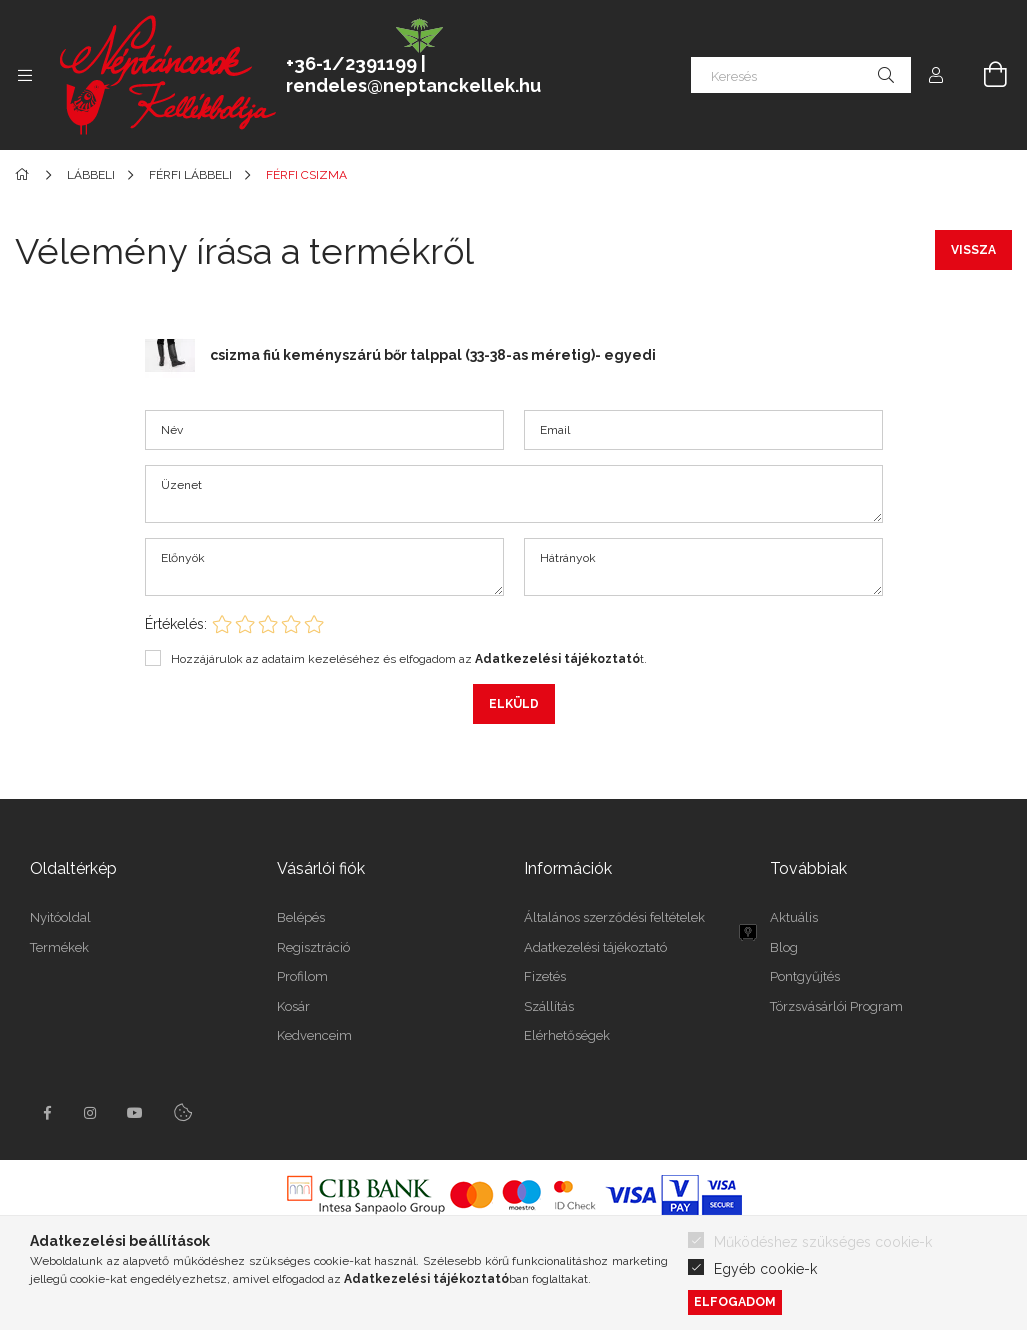 This screenshot has height=1330, width=1027. I want to click on access secure storage or vault, so click(748, 932).